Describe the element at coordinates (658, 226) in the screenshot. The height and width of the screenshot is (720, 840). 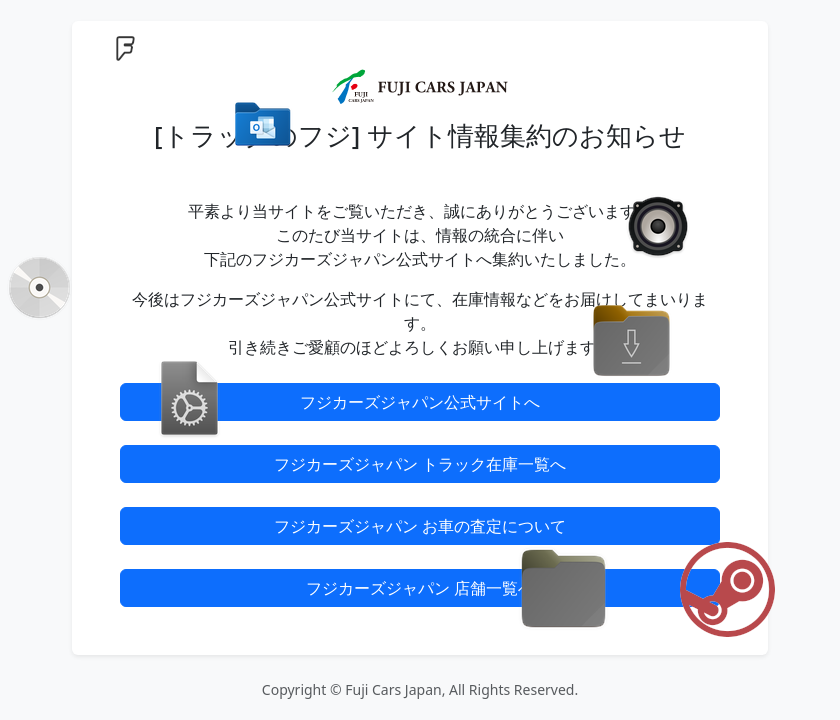
I see `adjust speaker or audio output settings` at that location.